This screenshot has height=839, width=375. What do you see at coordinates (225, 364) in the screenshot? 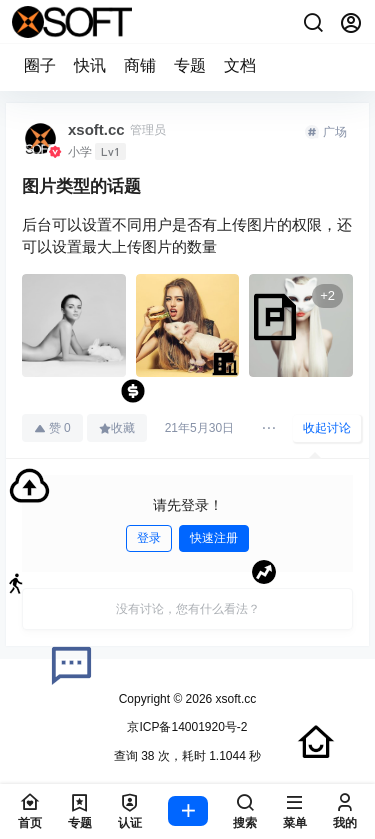
I see `find nearby hotels or accommodations` at bounding box center [225, 364].